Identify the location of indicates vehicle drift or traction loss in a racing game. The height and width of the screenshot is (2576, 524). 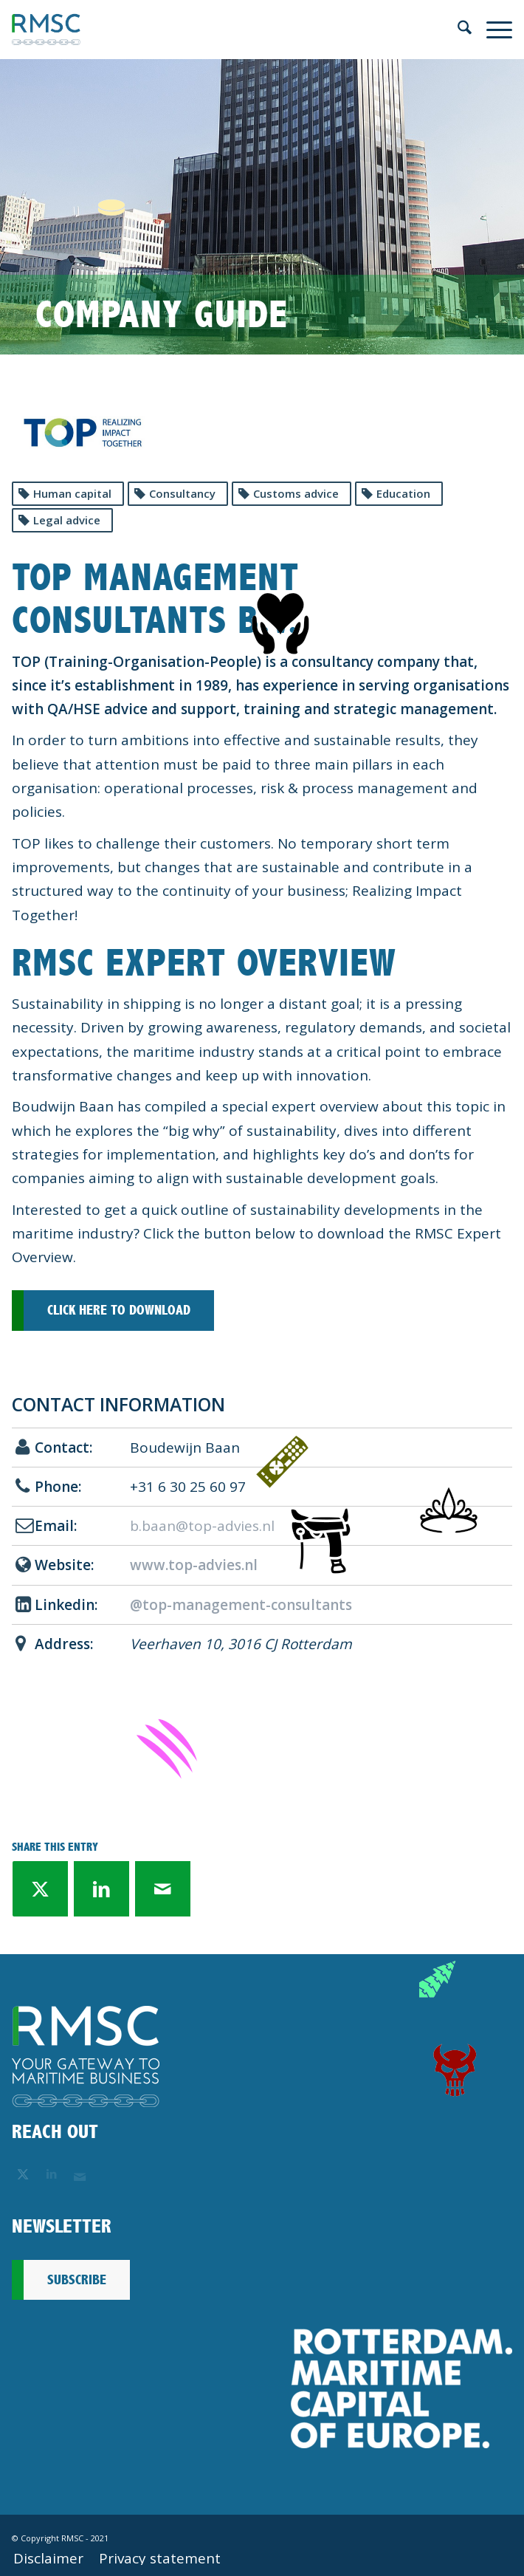
(437, 1979).